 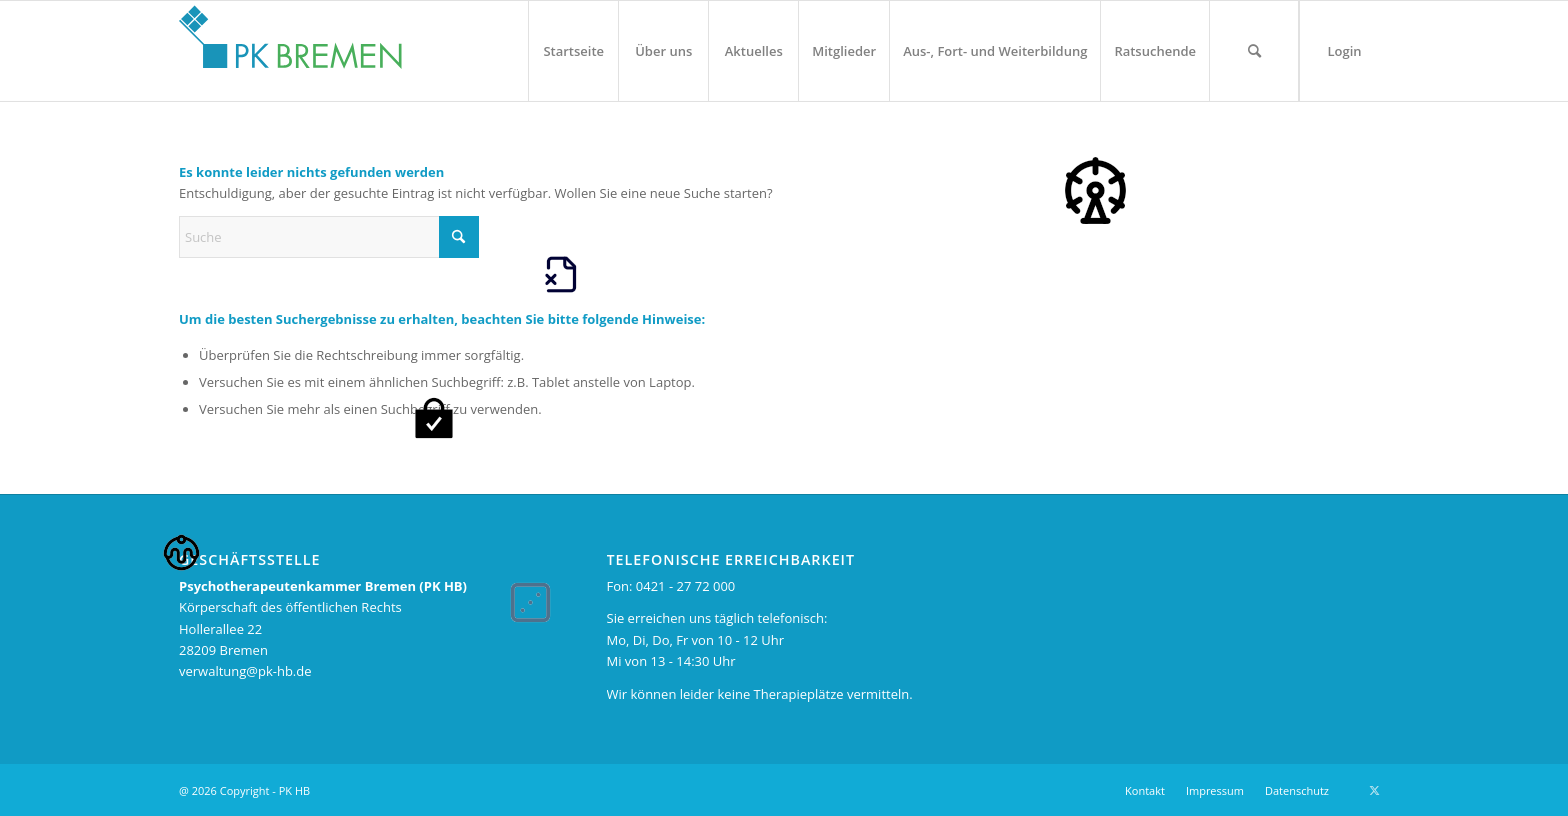 I want to click on order confirmed or purchase complete, so click(x=434, y=418).